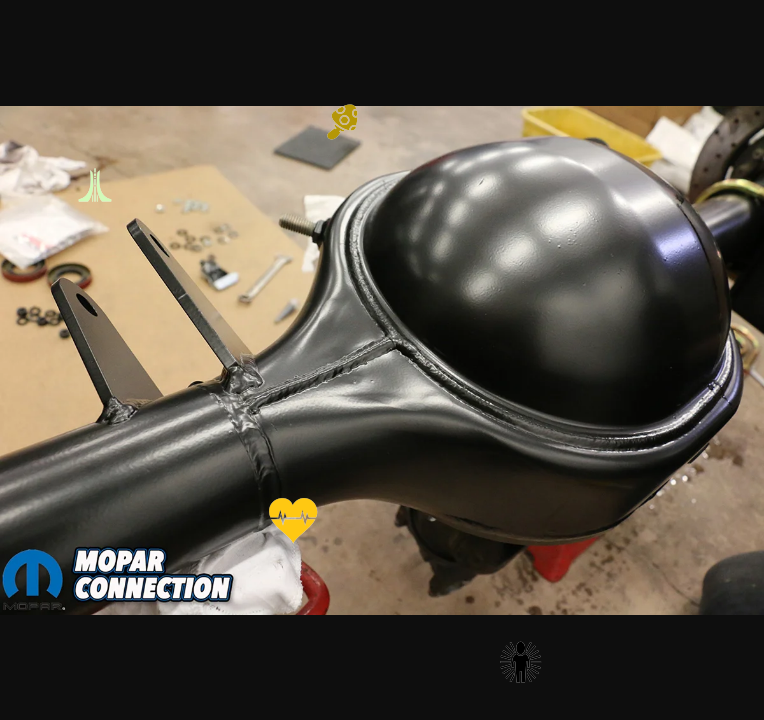 This screenshot has height=720, width=764. What do you see at coordinates (293, 521) in the screenshot?
I see `view health or fitness tracking data` at bounding box center [293, 521].